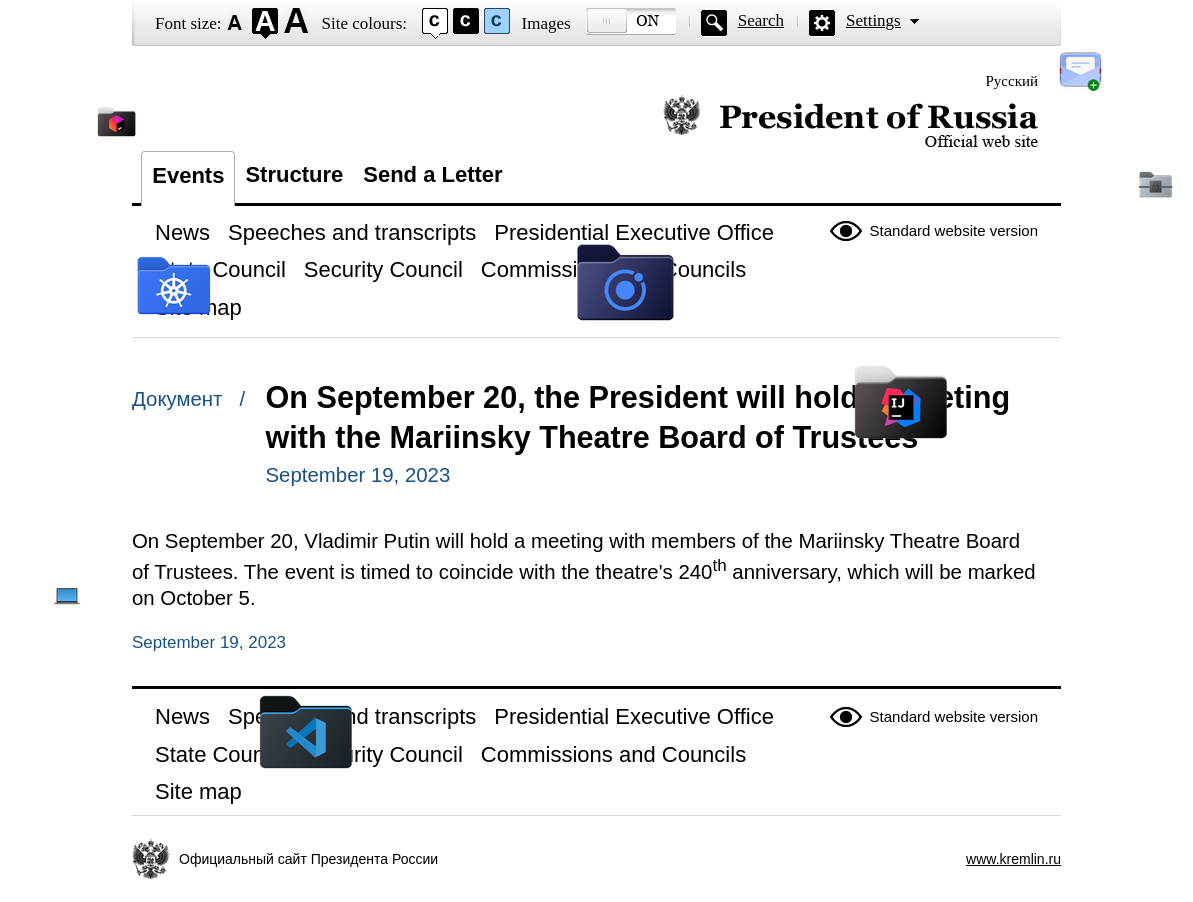  What do you see at coordinates (1080, 69) in the screenshot?
I see `compose a new email message` at bounding box center [1080, 69].